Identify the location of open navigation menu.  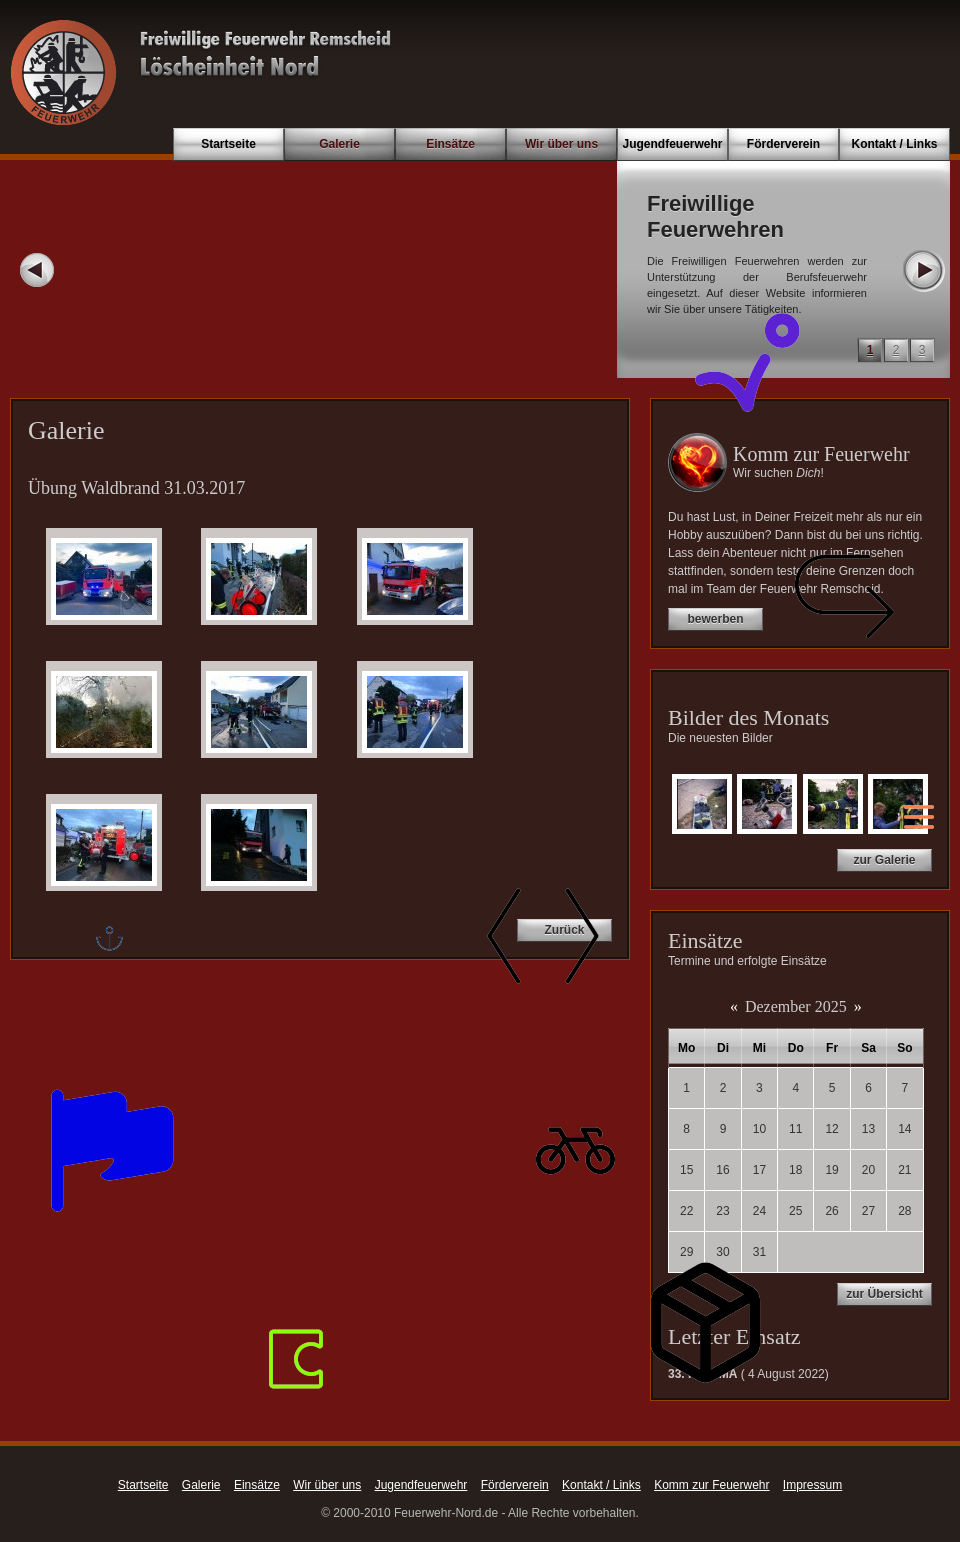
(919, 817).